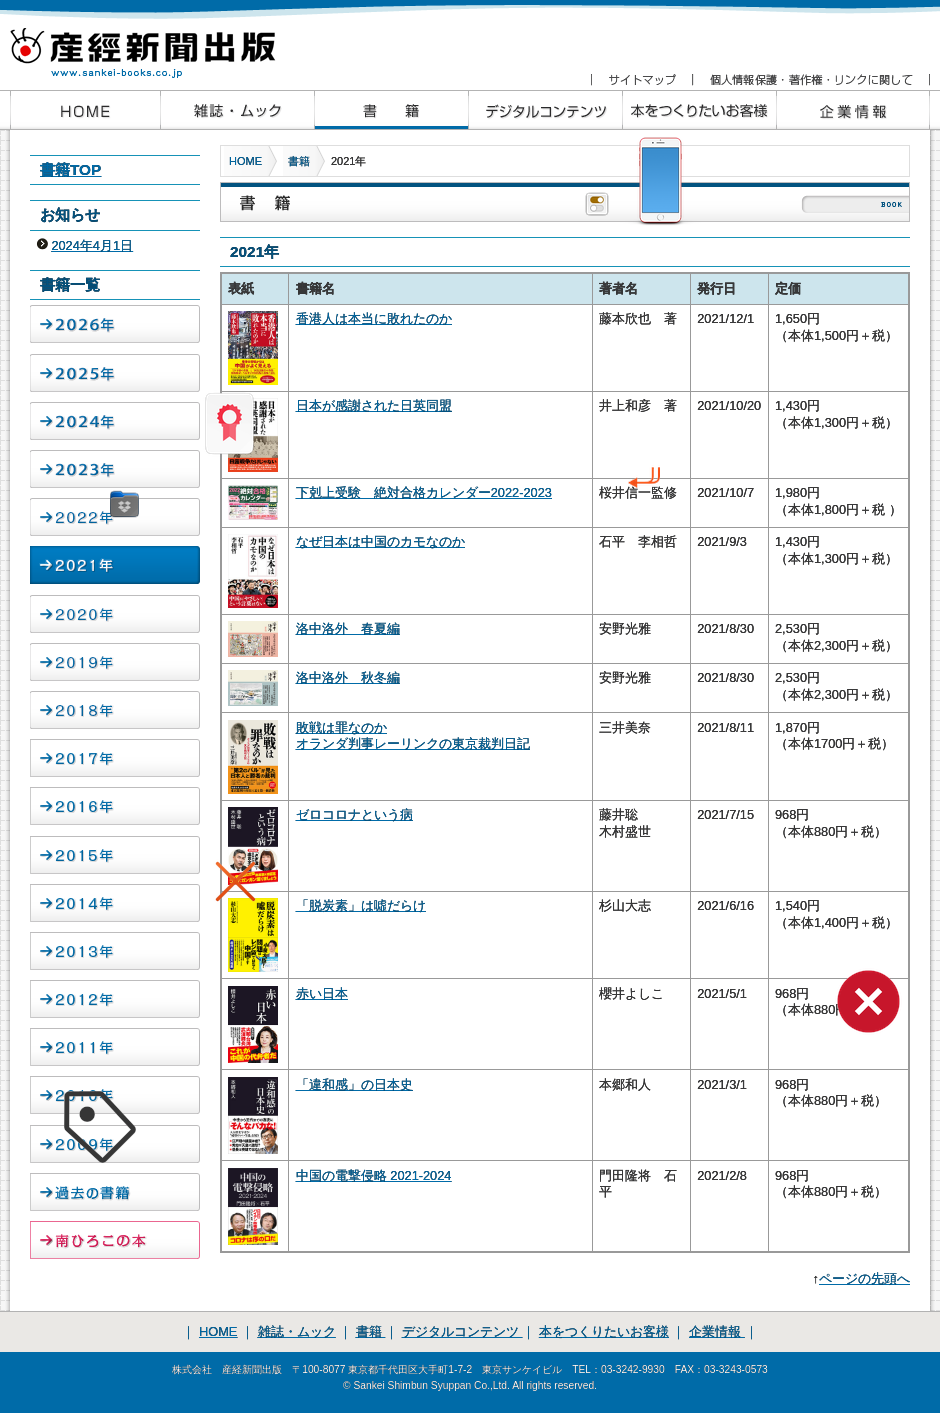  Describe the element at coordinates (229, 423) in the screenshot. I see `a pkcs7 certificate file or security credential` at that location.